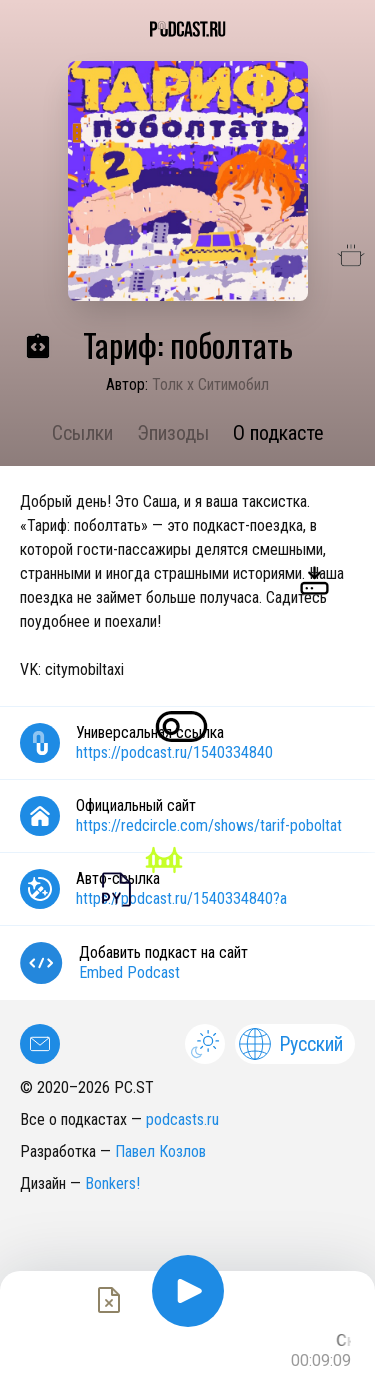 The image size is (375, 1378). Describe the element at coordinates (351, 257) in the screenshot. I see `access recipes or cooking features` at that location.